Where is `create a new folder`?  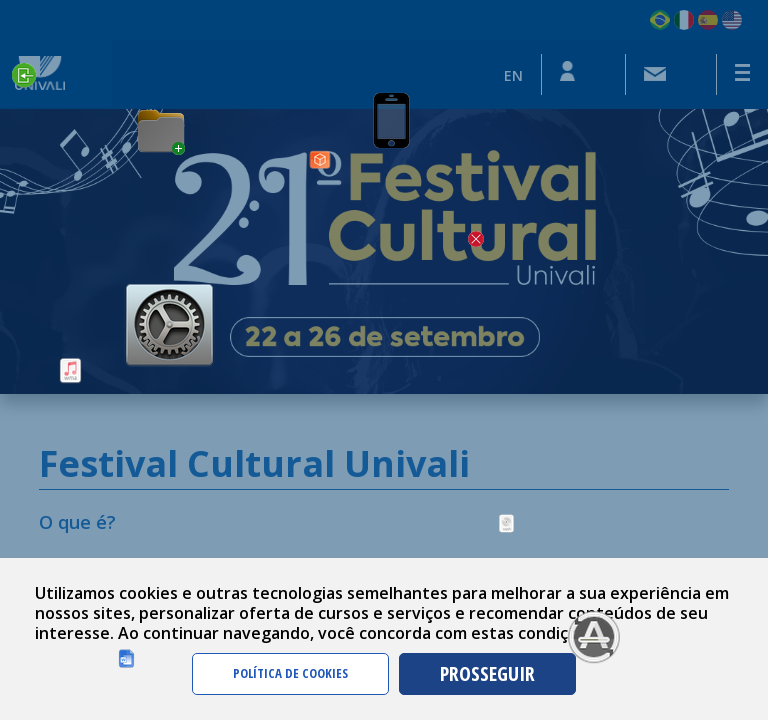 create a new folder is located at coordinates (161, 131).